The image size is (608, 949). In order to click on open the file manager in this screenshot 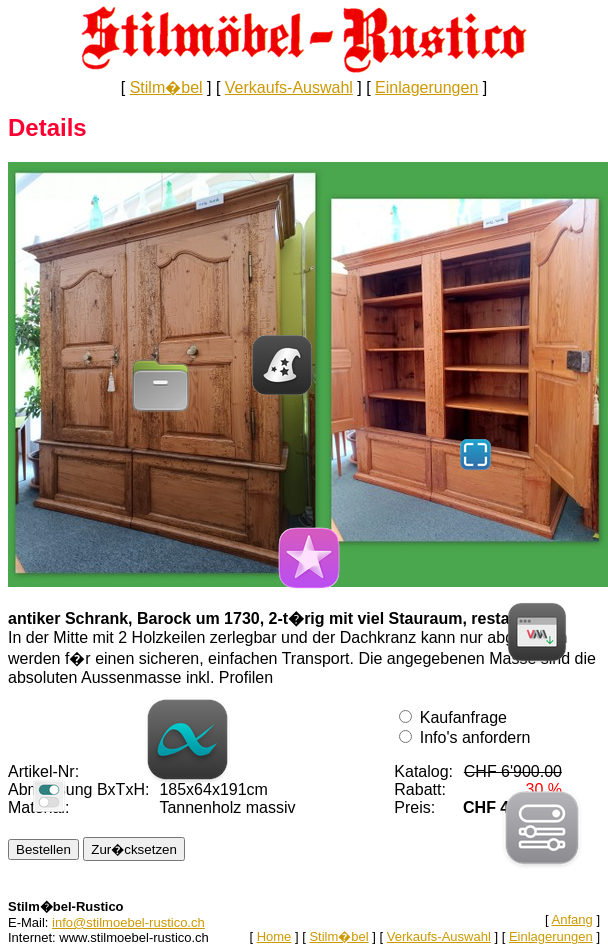, I will do `click(160, 385)`.